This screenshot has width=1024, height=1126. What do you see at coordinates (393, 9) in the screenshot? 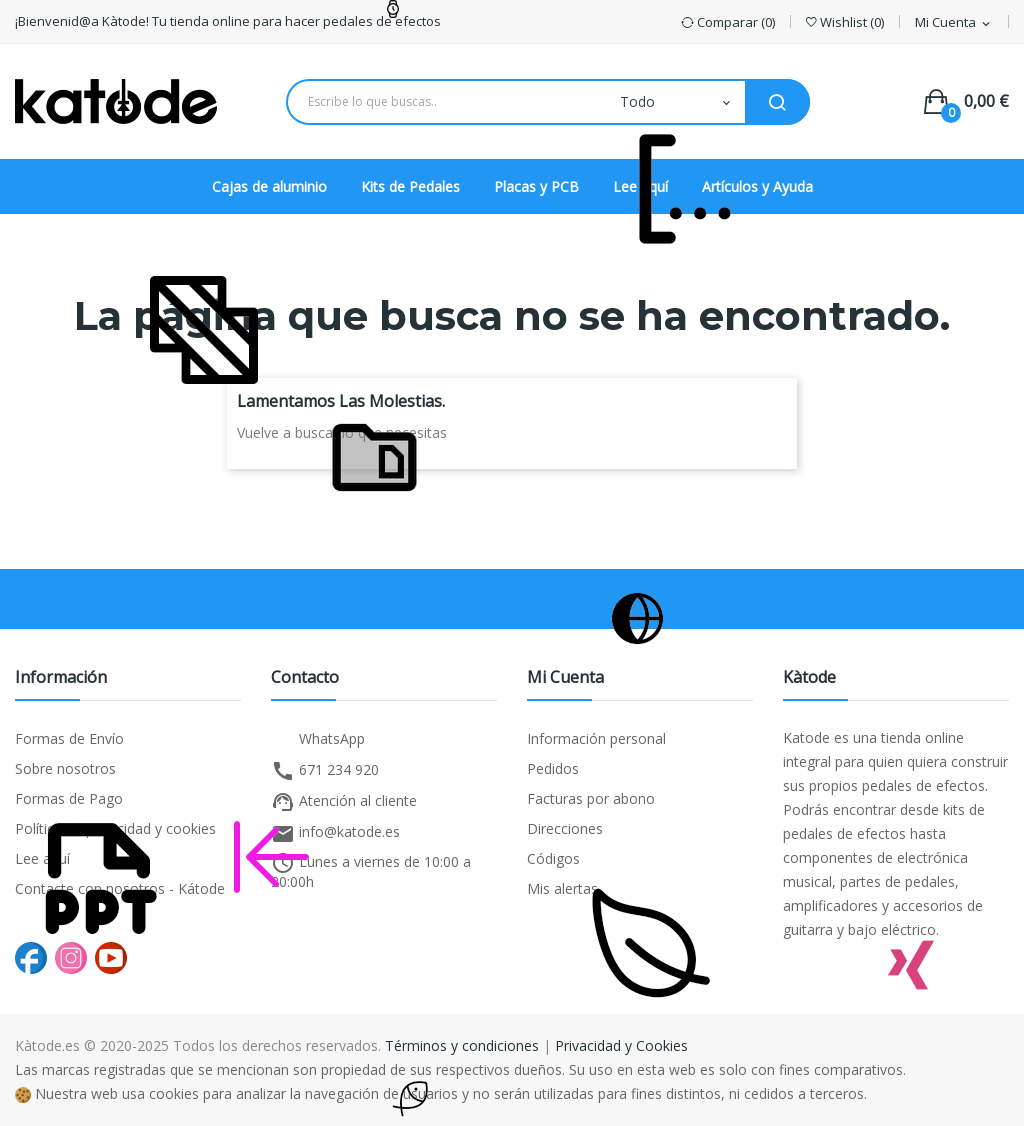
I see `view time or clock settings` at bounding box center [393, 9].